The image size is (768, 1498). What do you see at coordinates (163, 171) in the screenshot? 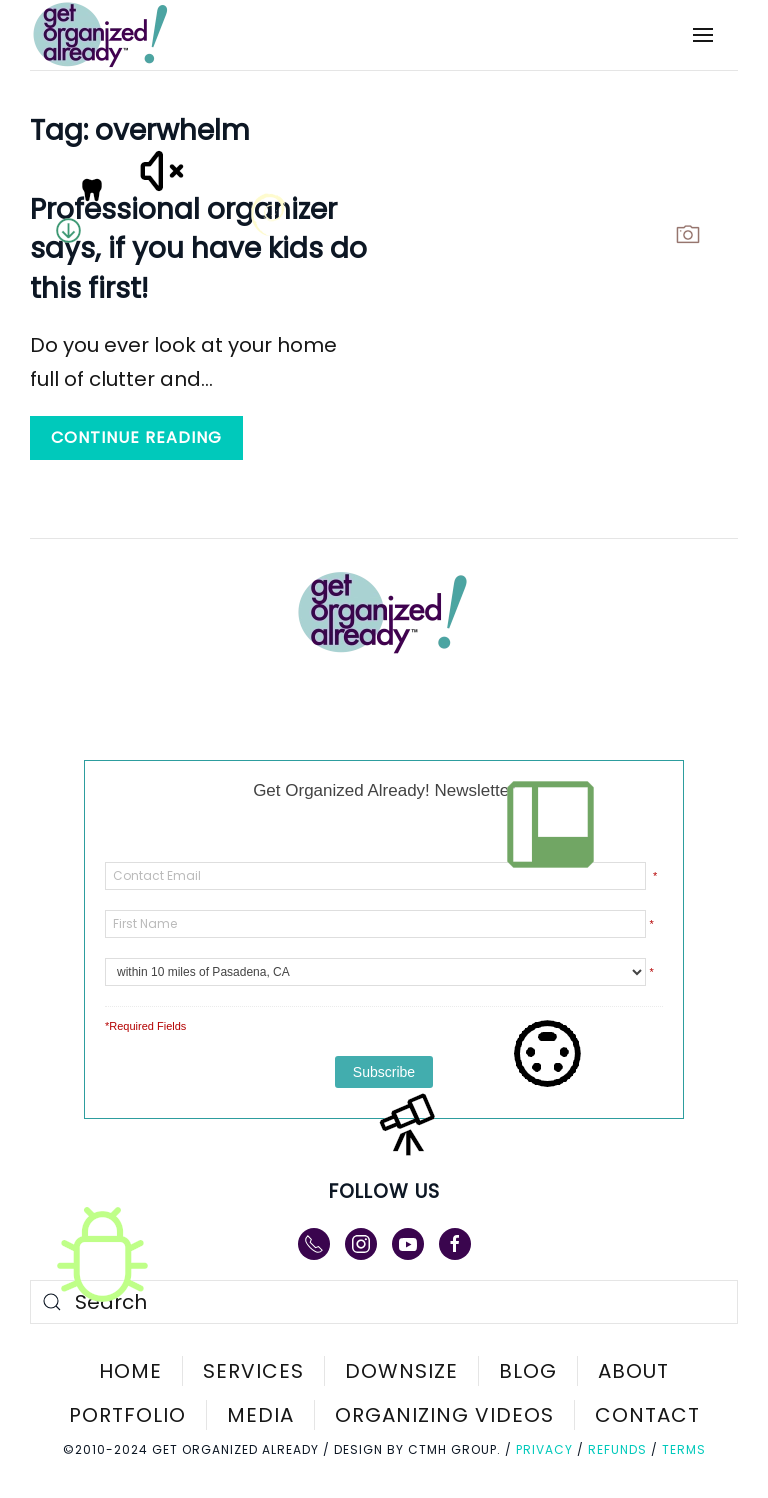
I see `mute audio or sound` at bounding box center [163, 171].